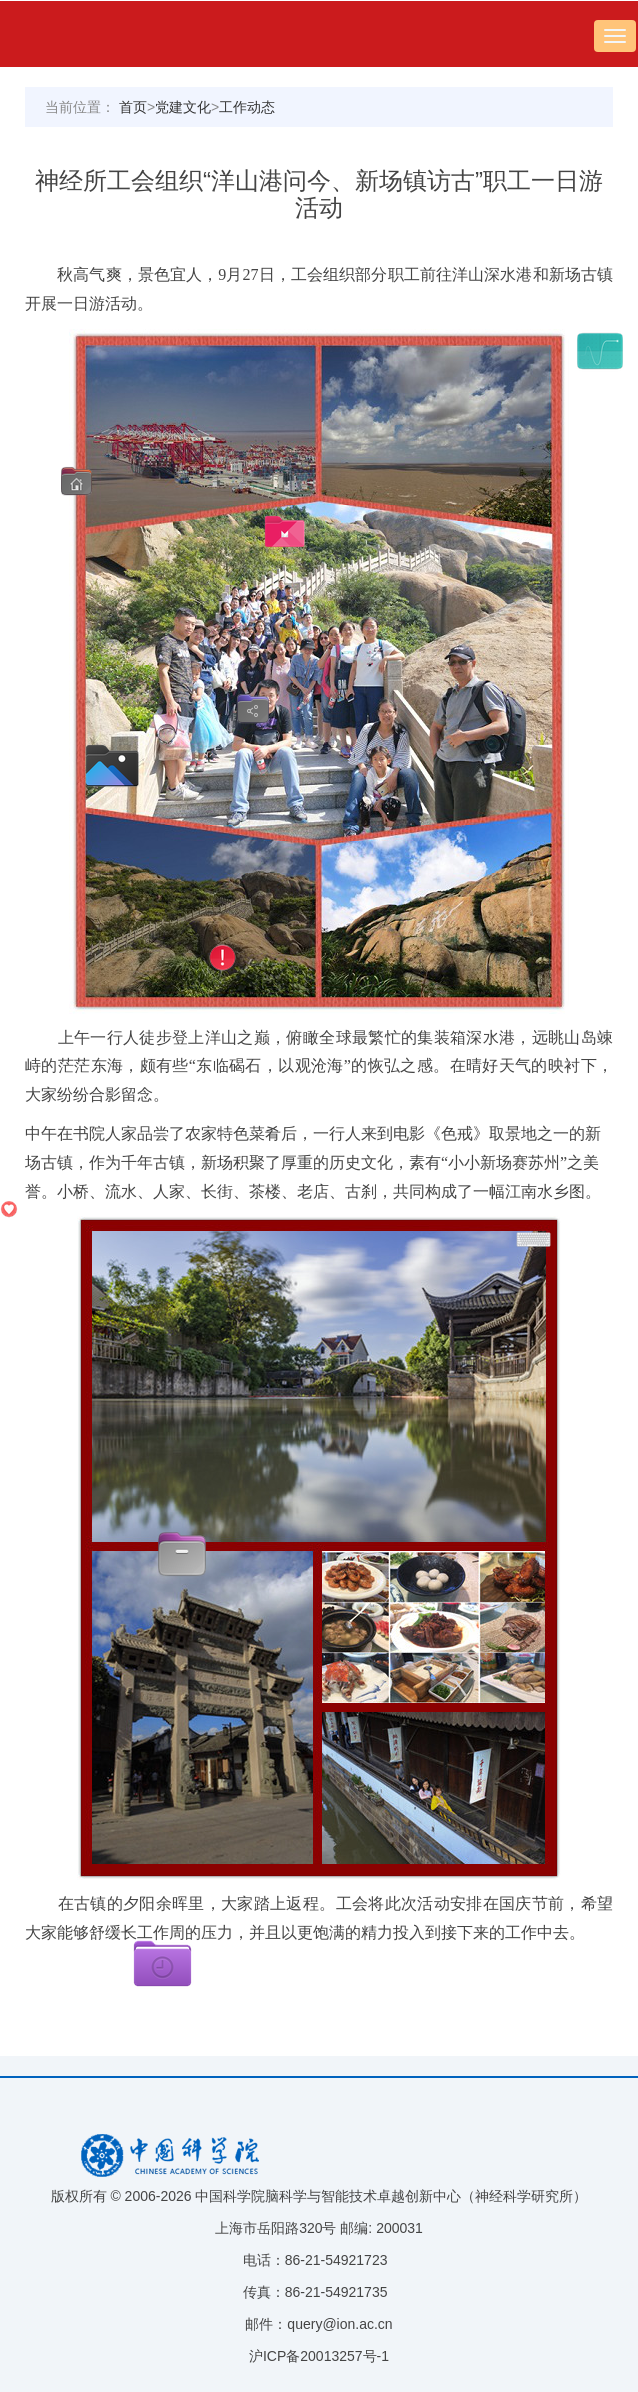 The width and height of the screenshot is (638, 2392). Describe the element at coordinates (162, 1963) in the screenshot. I see `access temporary files folder` at that location.